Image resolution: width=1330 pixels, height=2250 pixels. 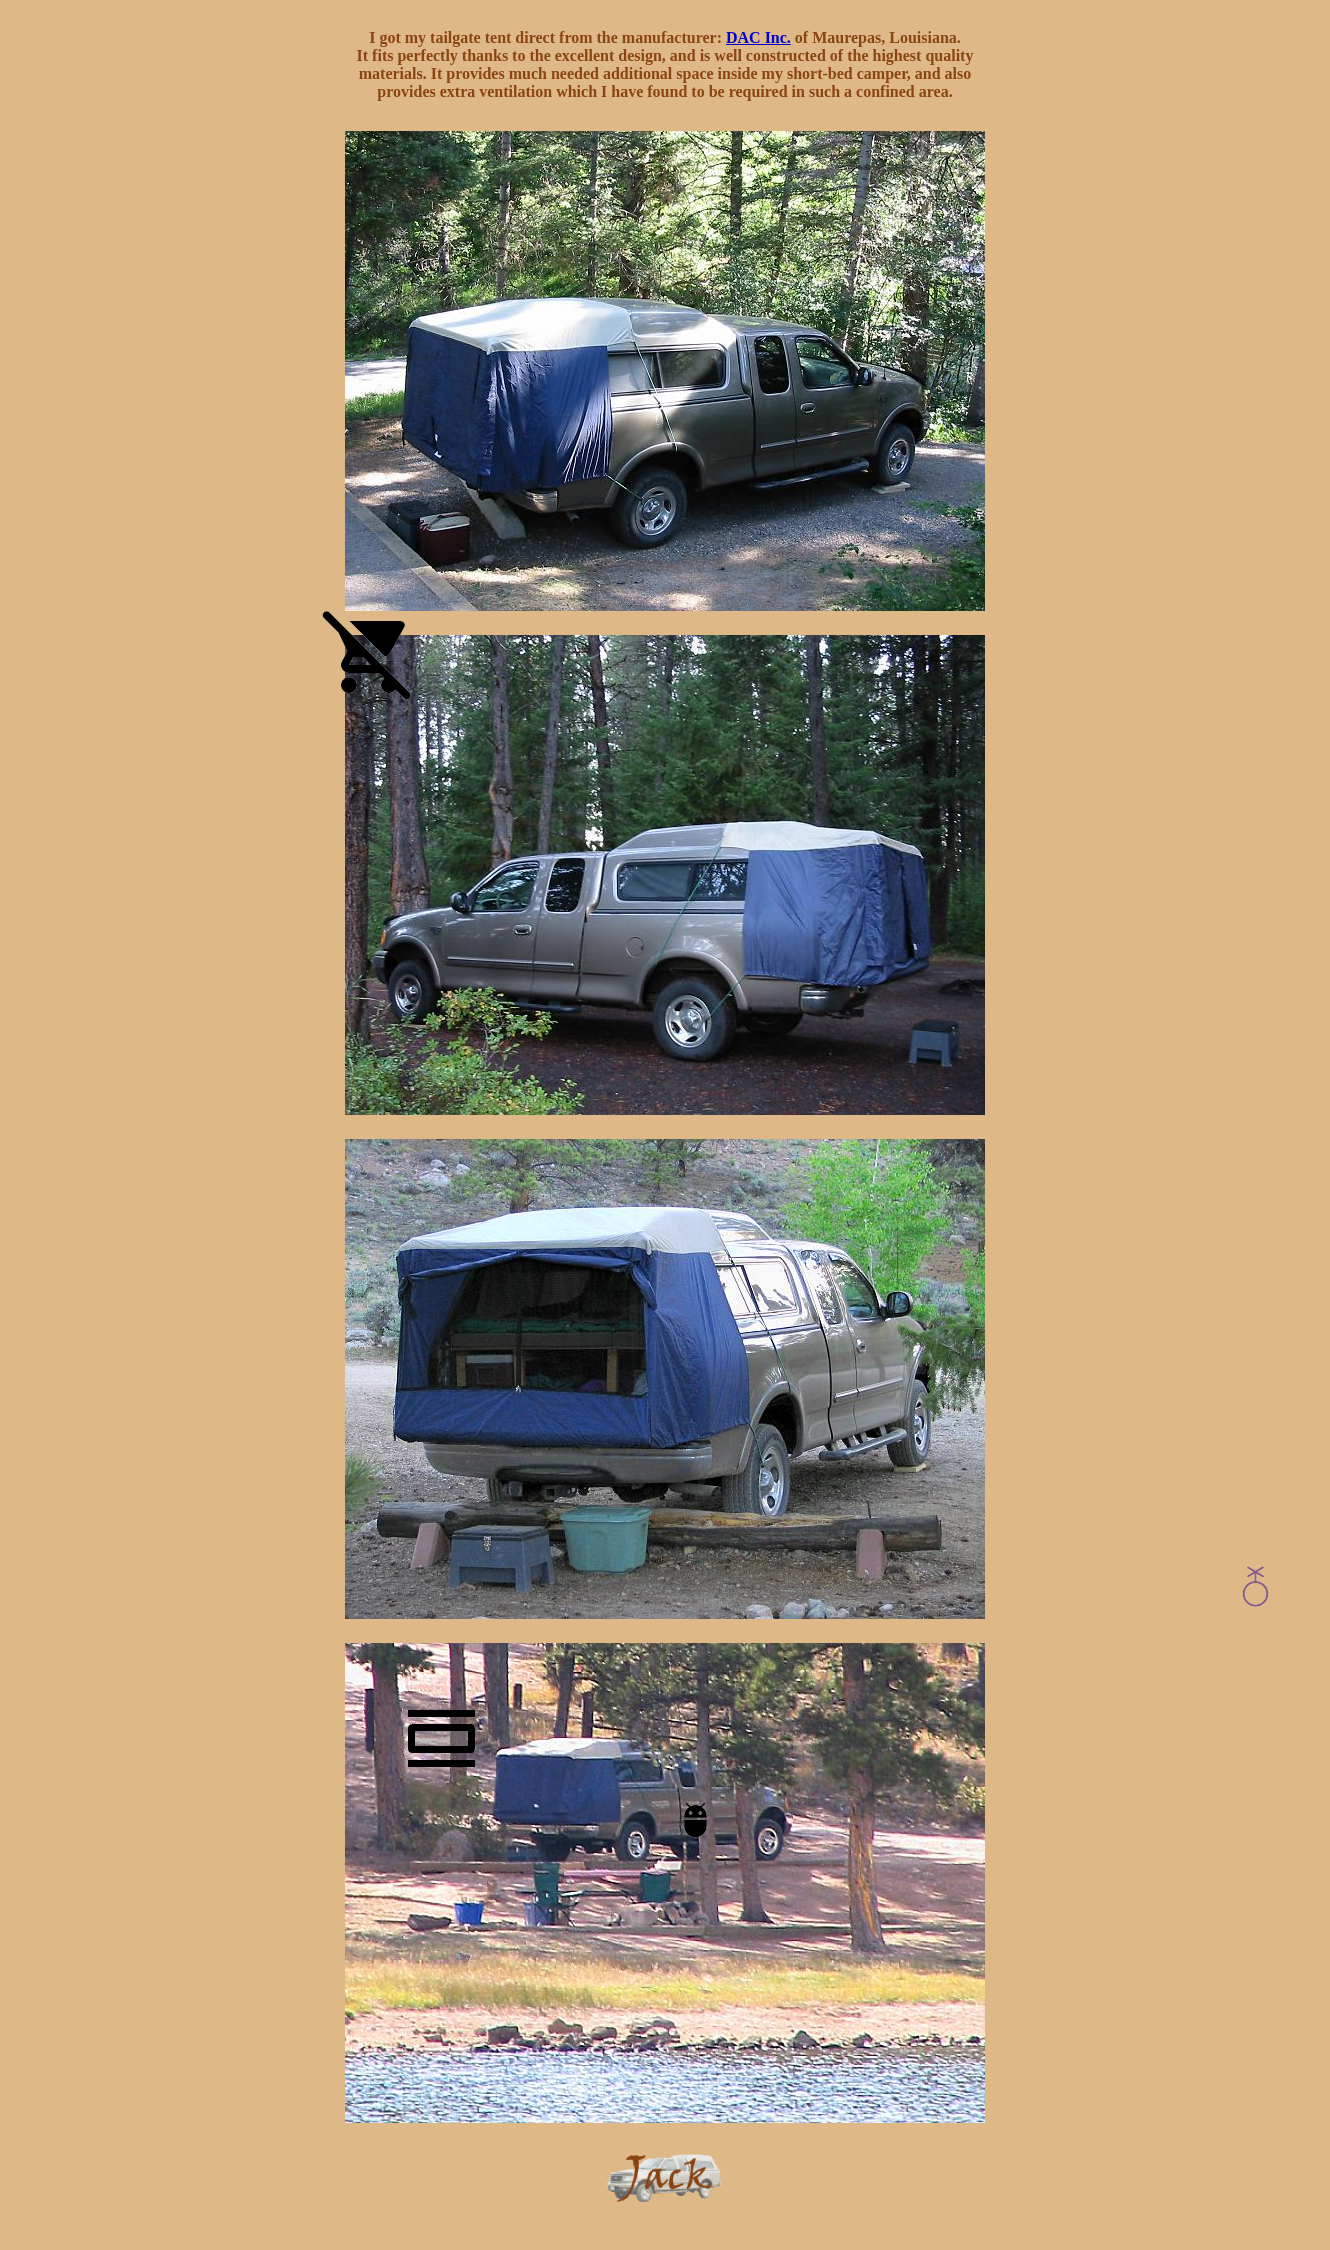 What do you see at coordinates (443, 1738) in the screenshot?
I see `view day layout or agenda` at bounding box center [443, 1738].